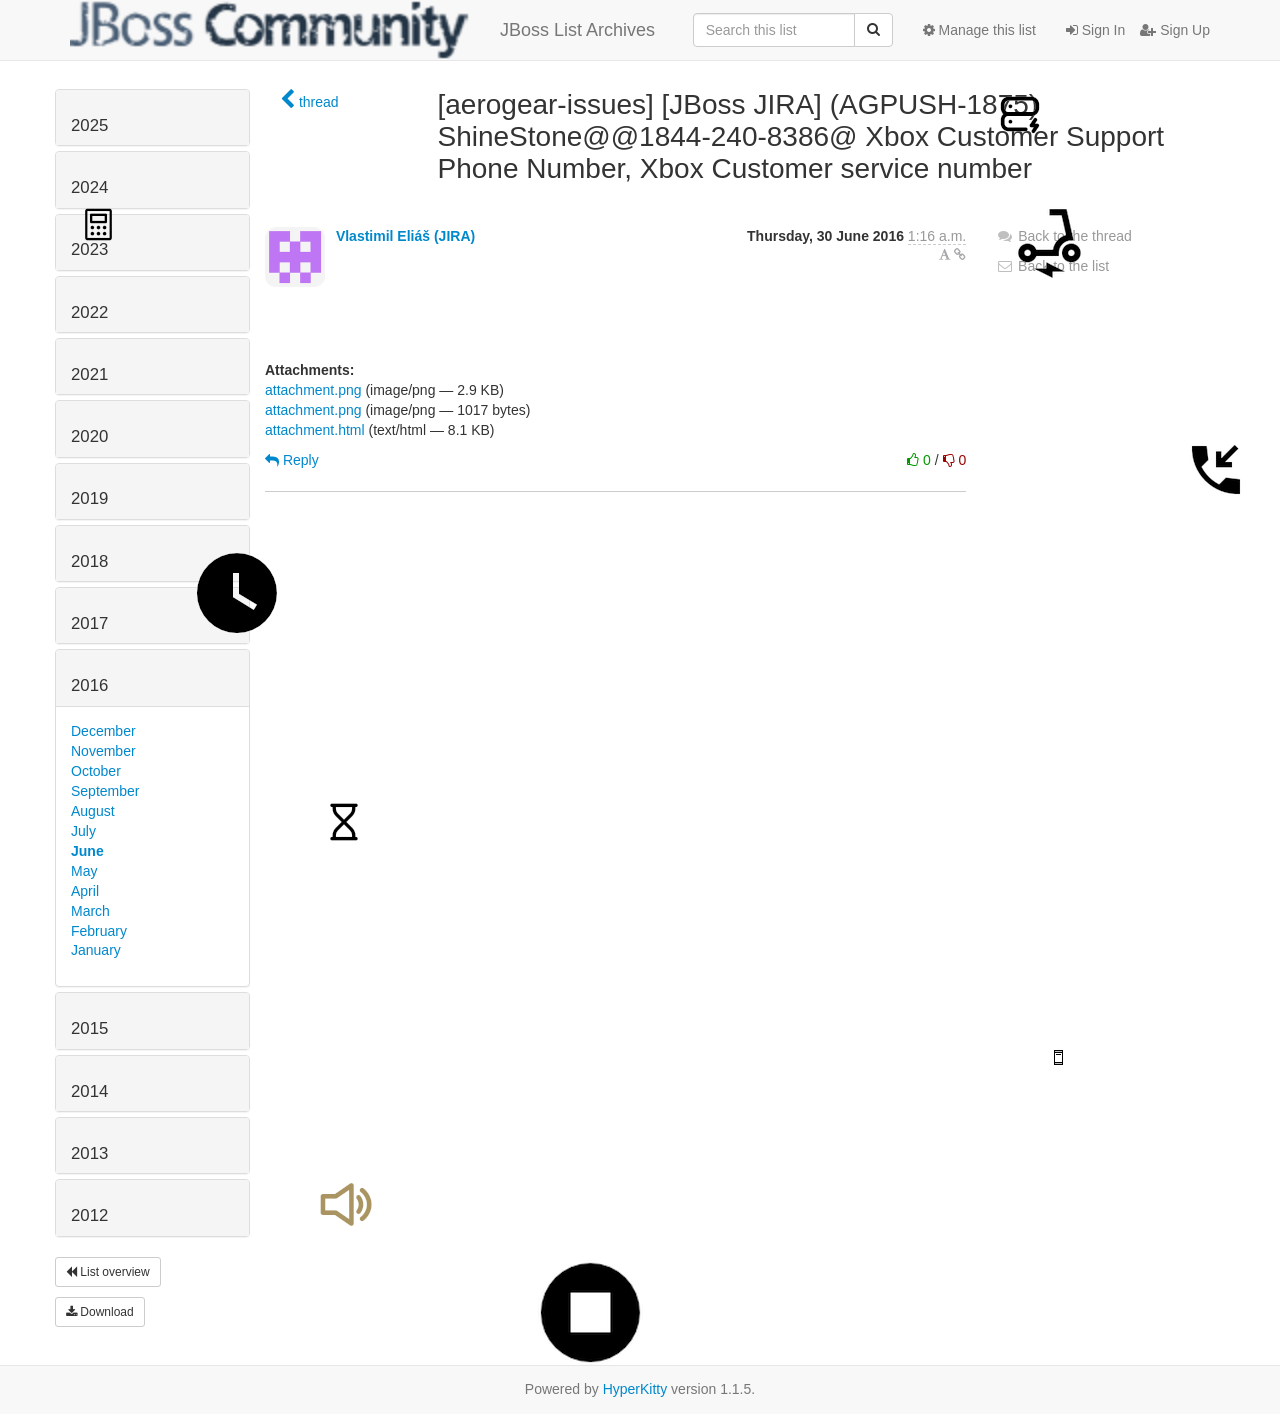 The image size is (1280, 1414). What do you see at coordinates (1049, 243) in the screenshot?
I see `find nearby electric scooter rentals` at bounding box center [1049, 243].